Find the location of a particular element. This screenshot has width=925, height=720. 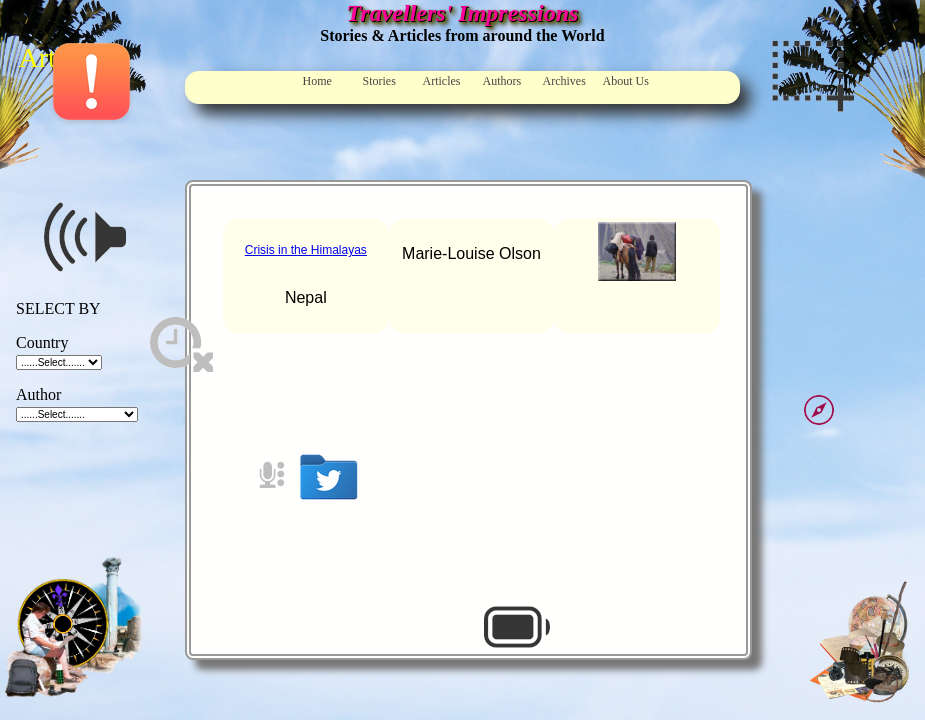

indicates an error has occurred is located at coordinates (91, 83).